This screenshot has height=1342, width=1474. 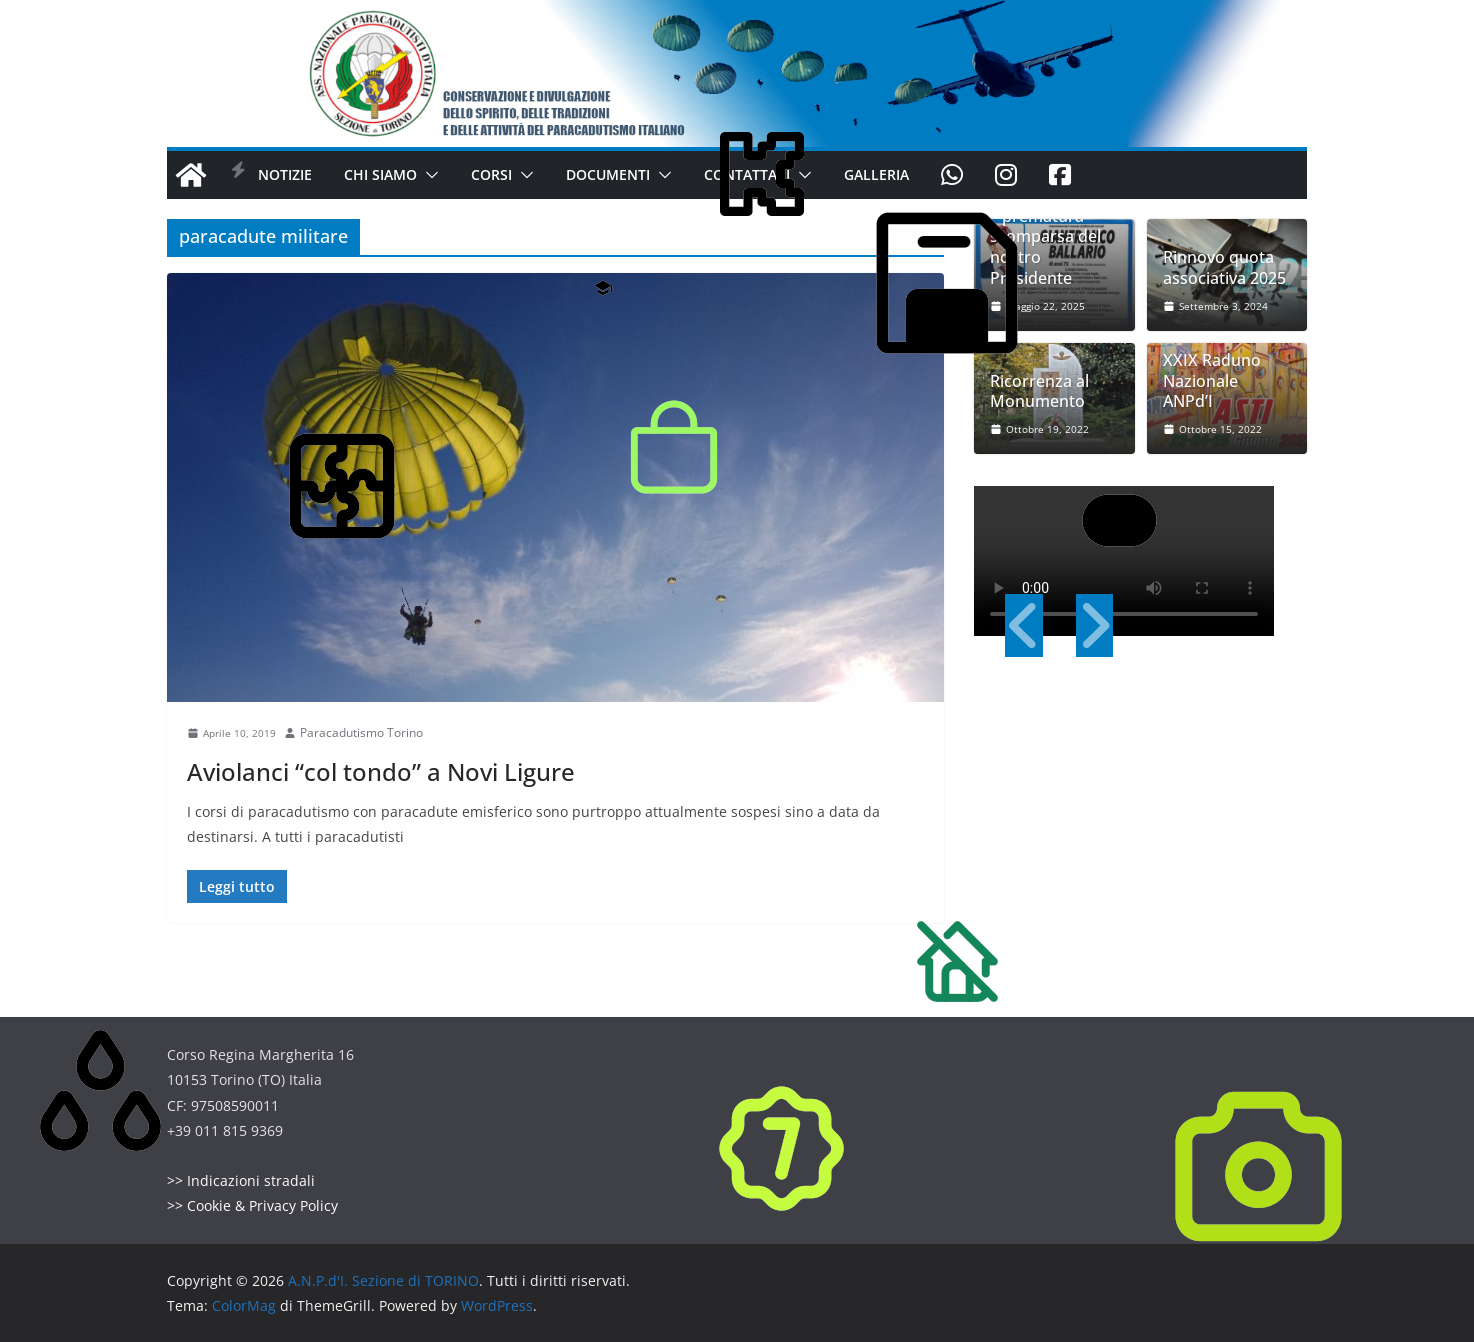 What do you see at coordinates (762, 174) in the screenshot?
I see `visit kick streaming platform` at bounding box center [762, 174].